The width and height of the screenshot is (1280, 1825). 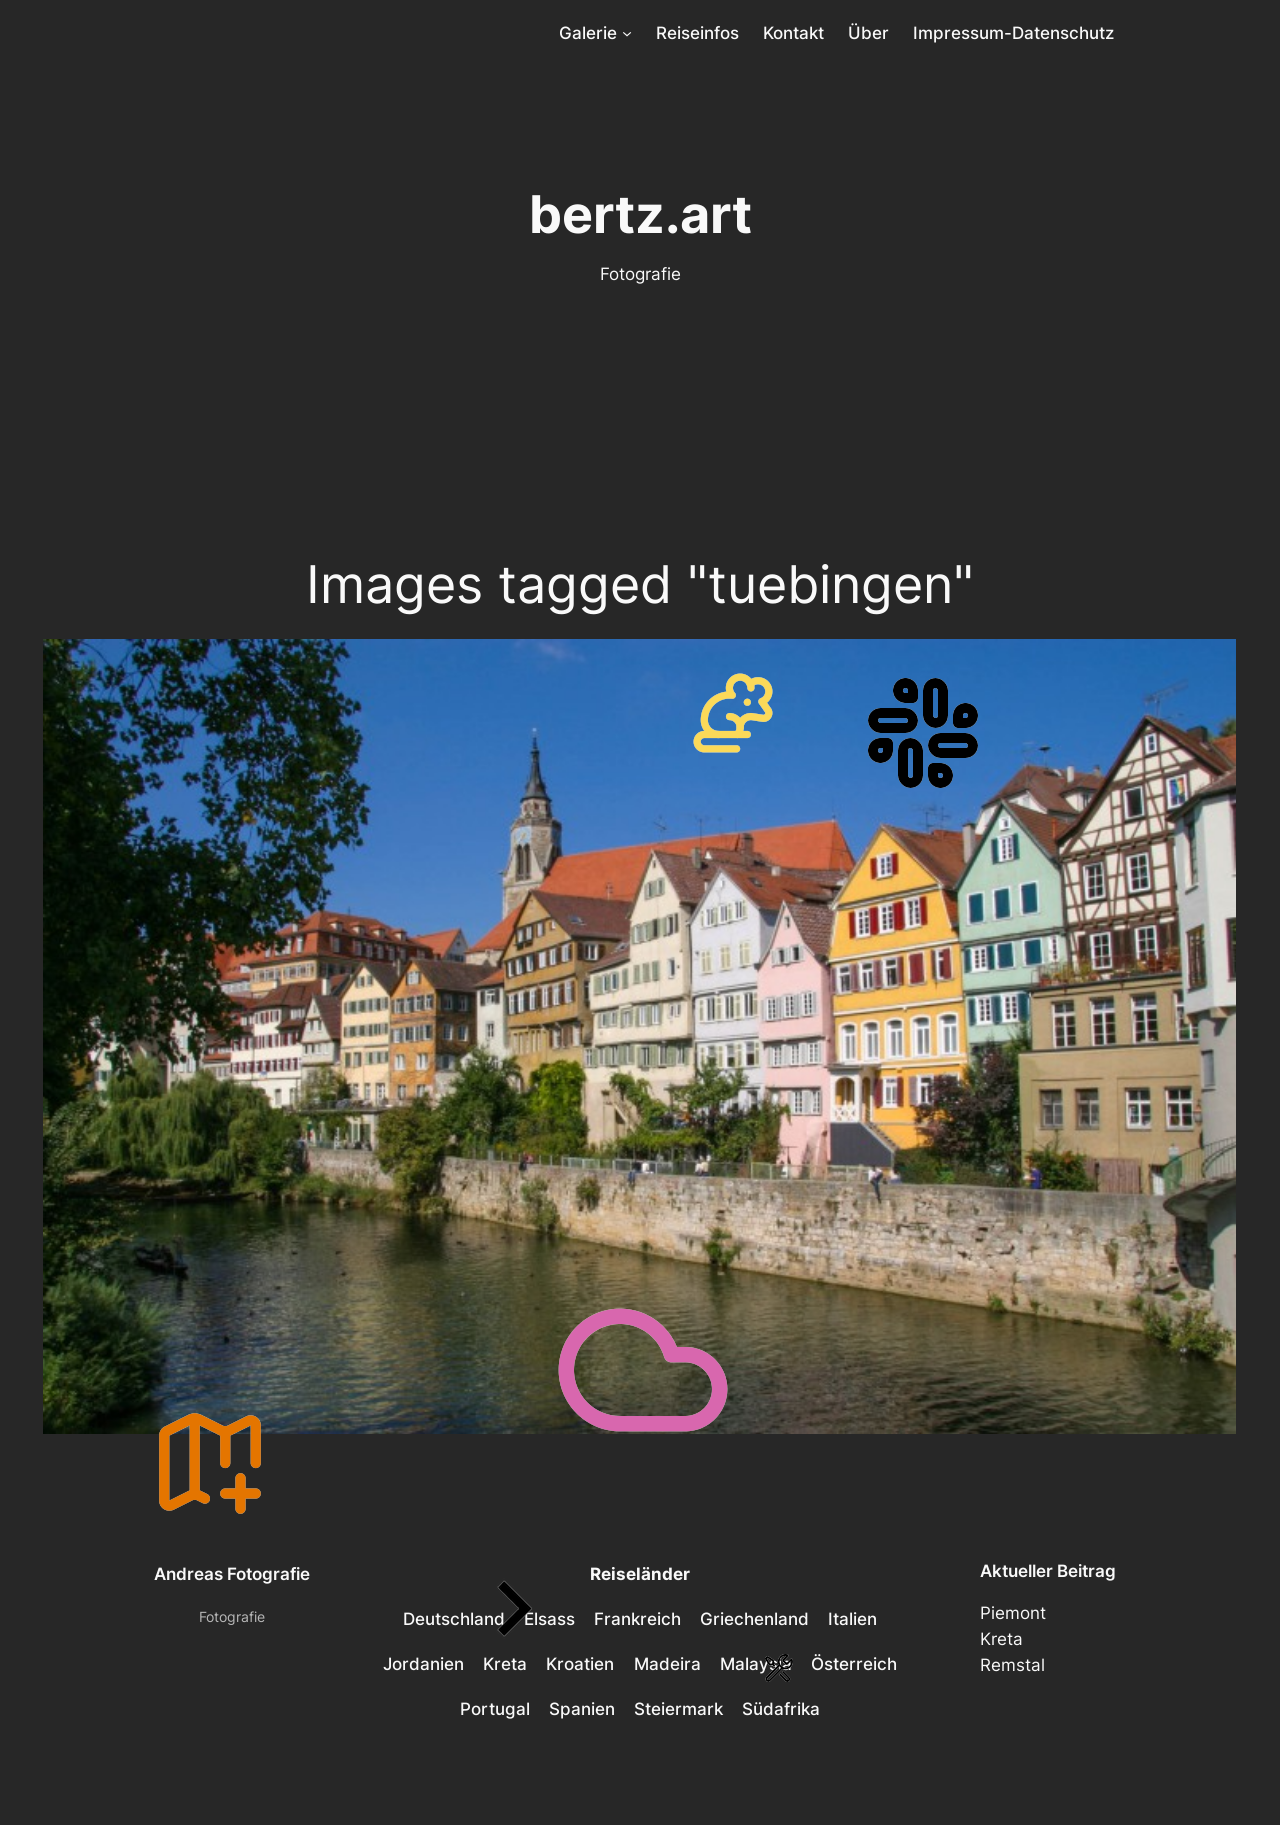 What do you see at coordinates (643, 1370) in the screenshot?
I see `access cloud storage` at bounding box center [643, 1370].